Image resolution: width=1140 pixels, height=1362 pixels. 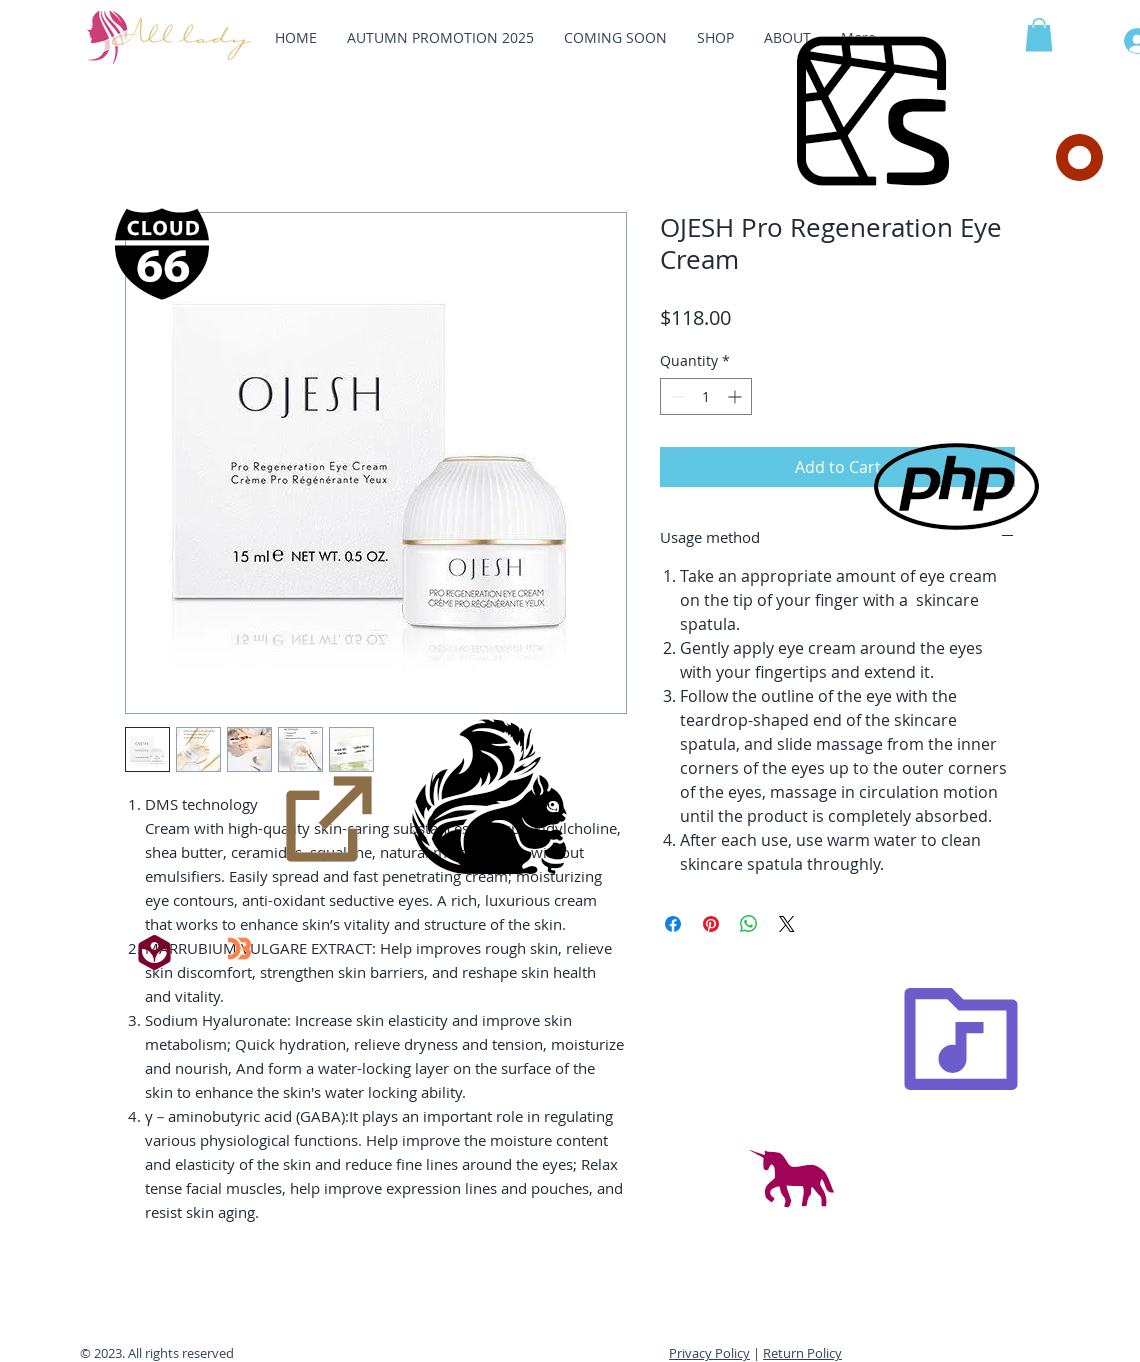 I want to click on gunicorn python WSGI server branding, so click(x=791, y=1178).